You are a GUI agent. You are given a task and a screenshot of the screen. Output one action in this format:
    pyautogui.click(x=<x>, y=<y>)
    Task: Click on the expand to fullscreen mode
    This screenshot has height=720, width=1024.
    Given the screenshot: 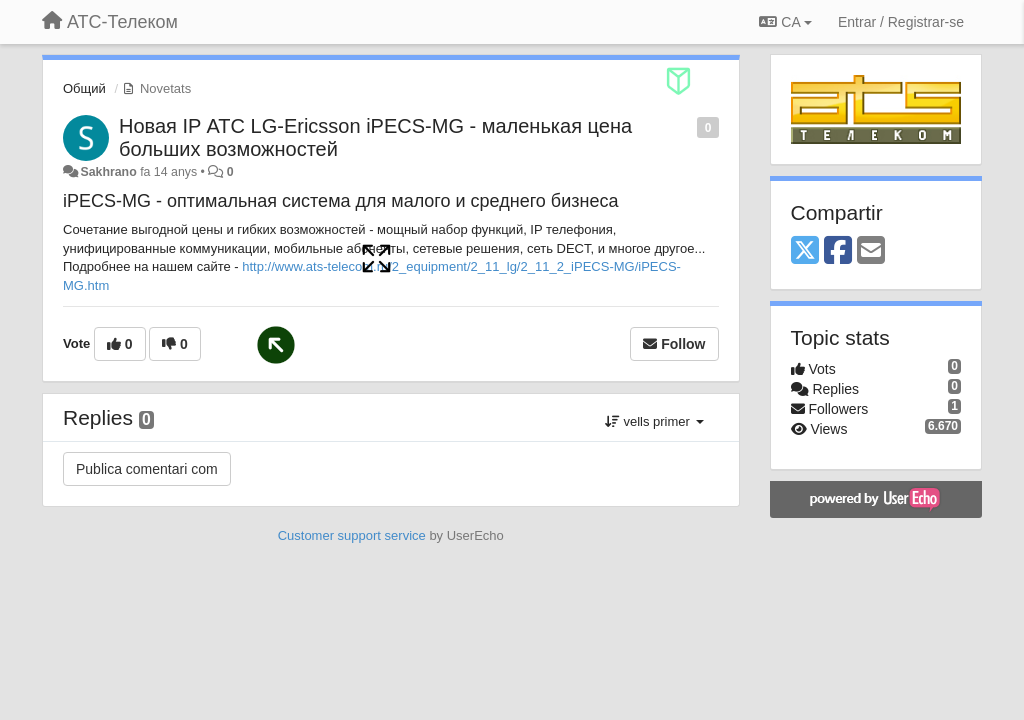 What is the action you would take?
    pyautogui.click(x=376, y=258)
    